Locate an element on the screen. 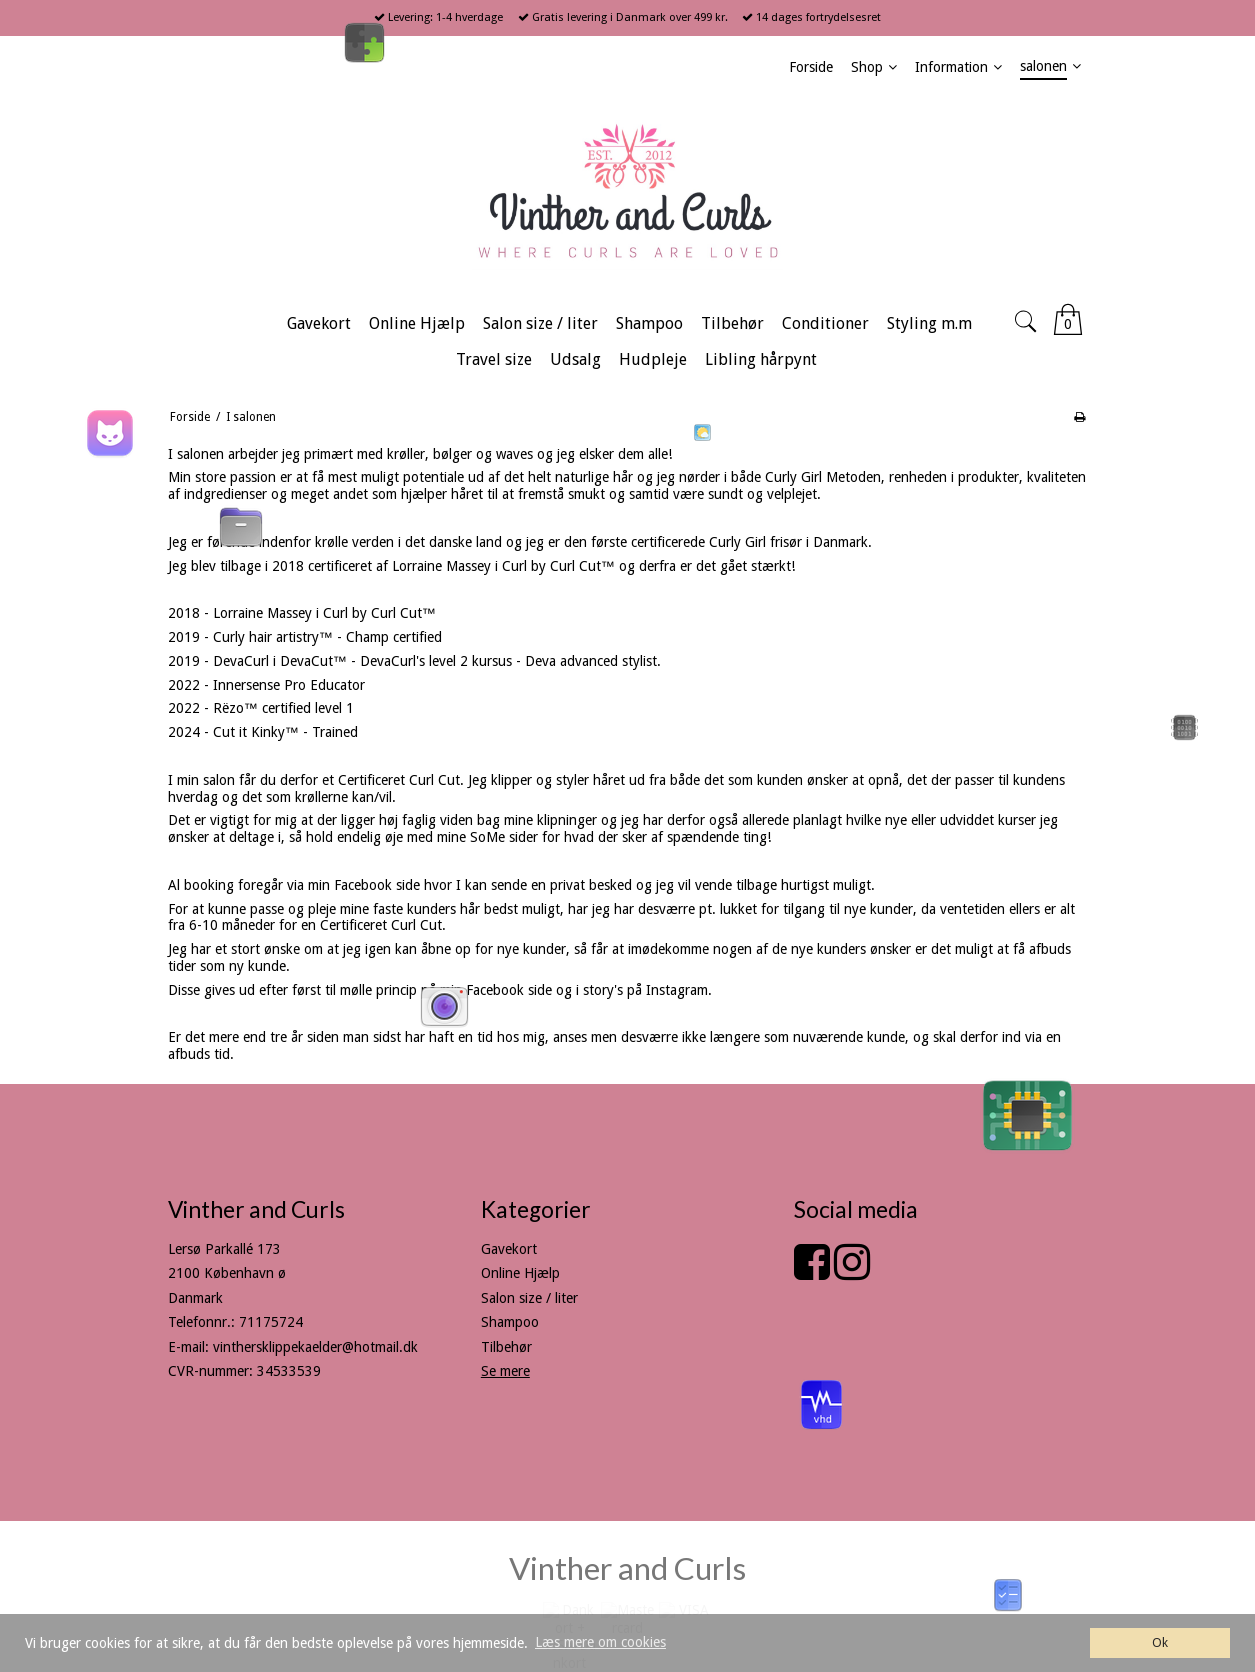  open jockey hardware diagnostics app is located at coordinates (1027, 1115).